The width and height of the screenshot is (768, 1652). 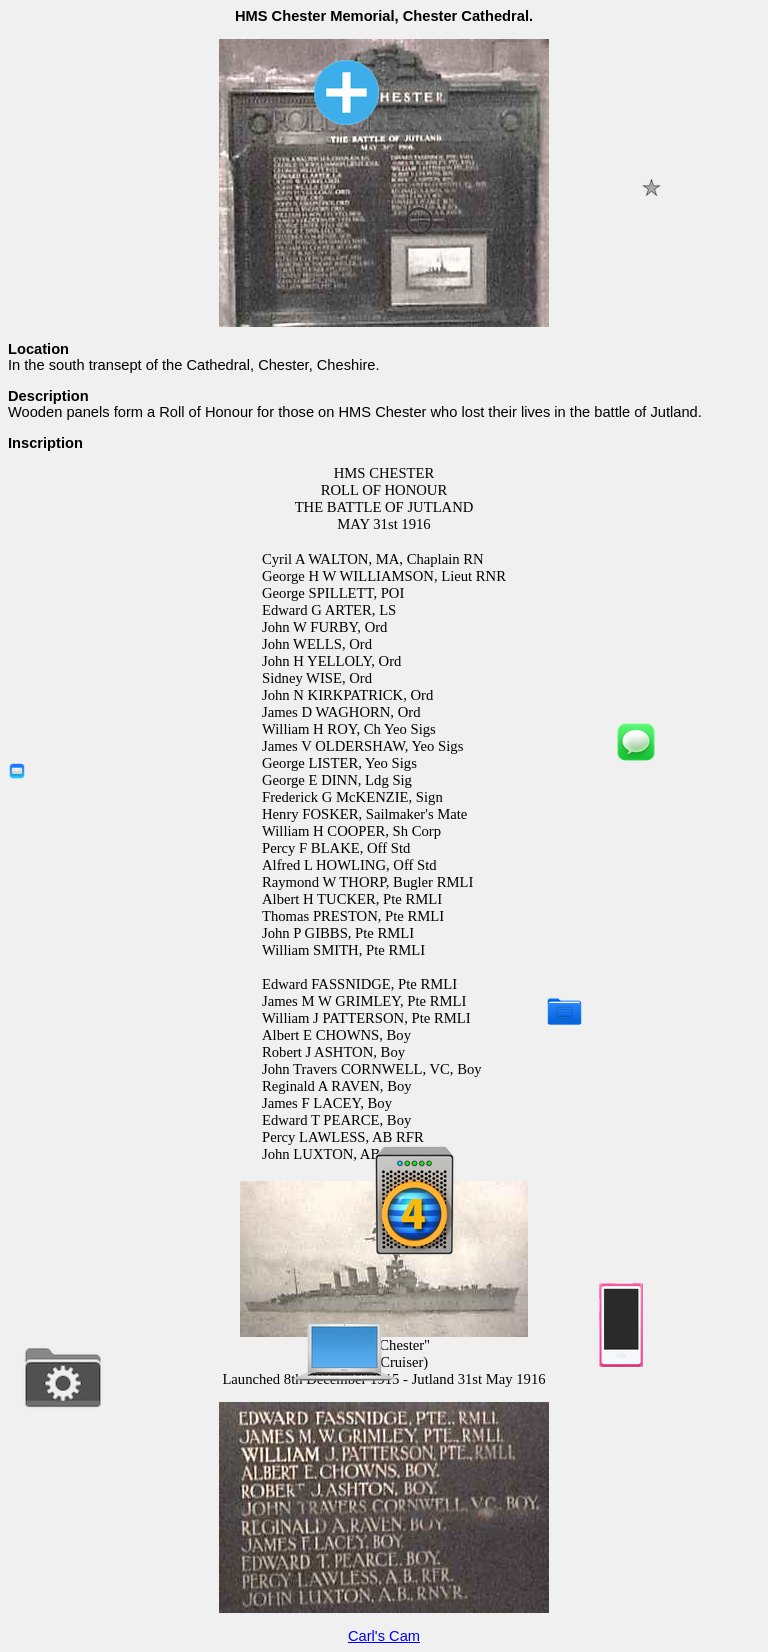 What do you see at coordinates (418, 220) in the screenshot?
I see `view recently accessed files or items` at bounding box center [418, 220].